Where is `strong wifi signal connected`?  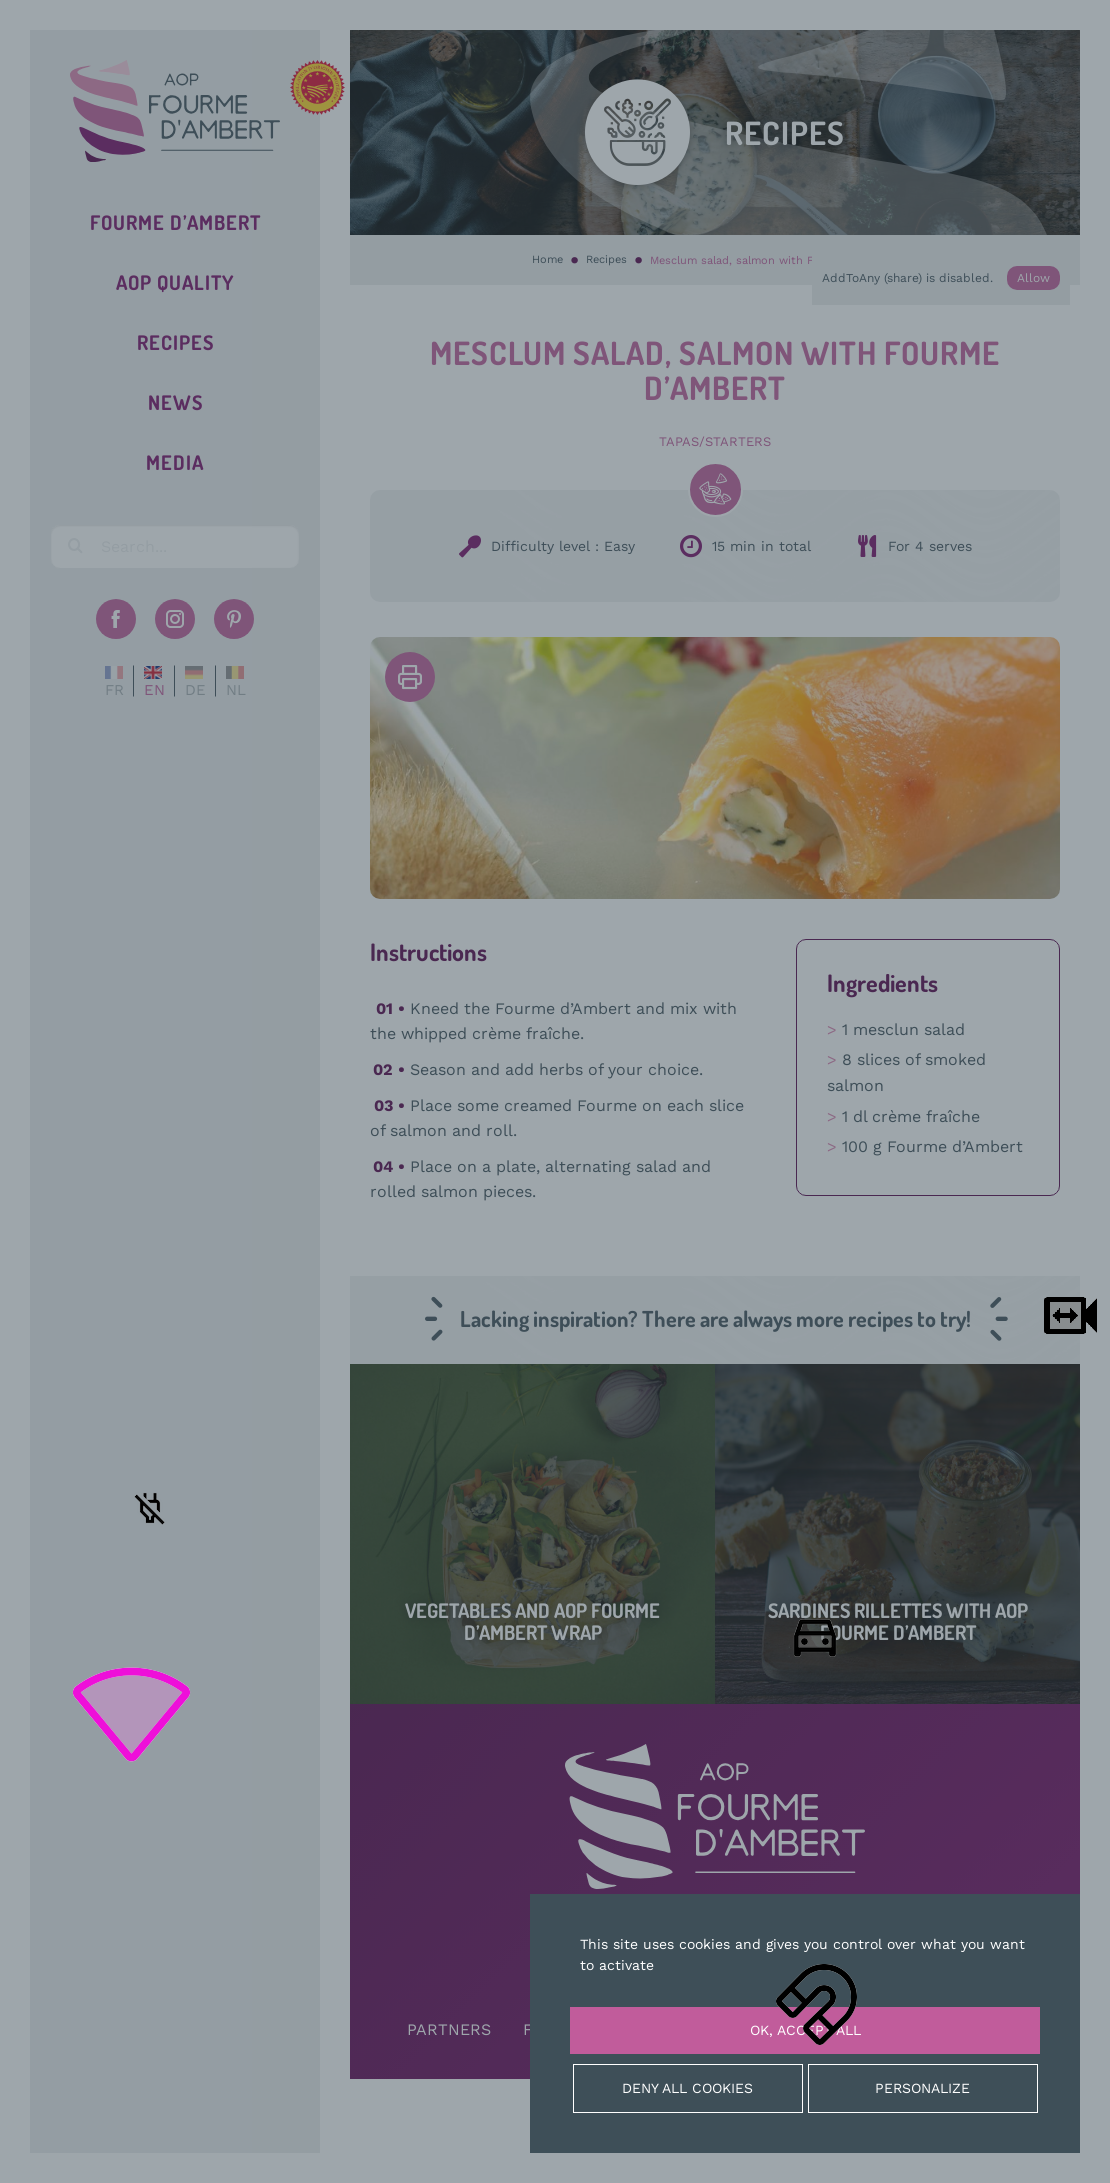 strong wifi signal connected is located at coordinates (131, 1714).